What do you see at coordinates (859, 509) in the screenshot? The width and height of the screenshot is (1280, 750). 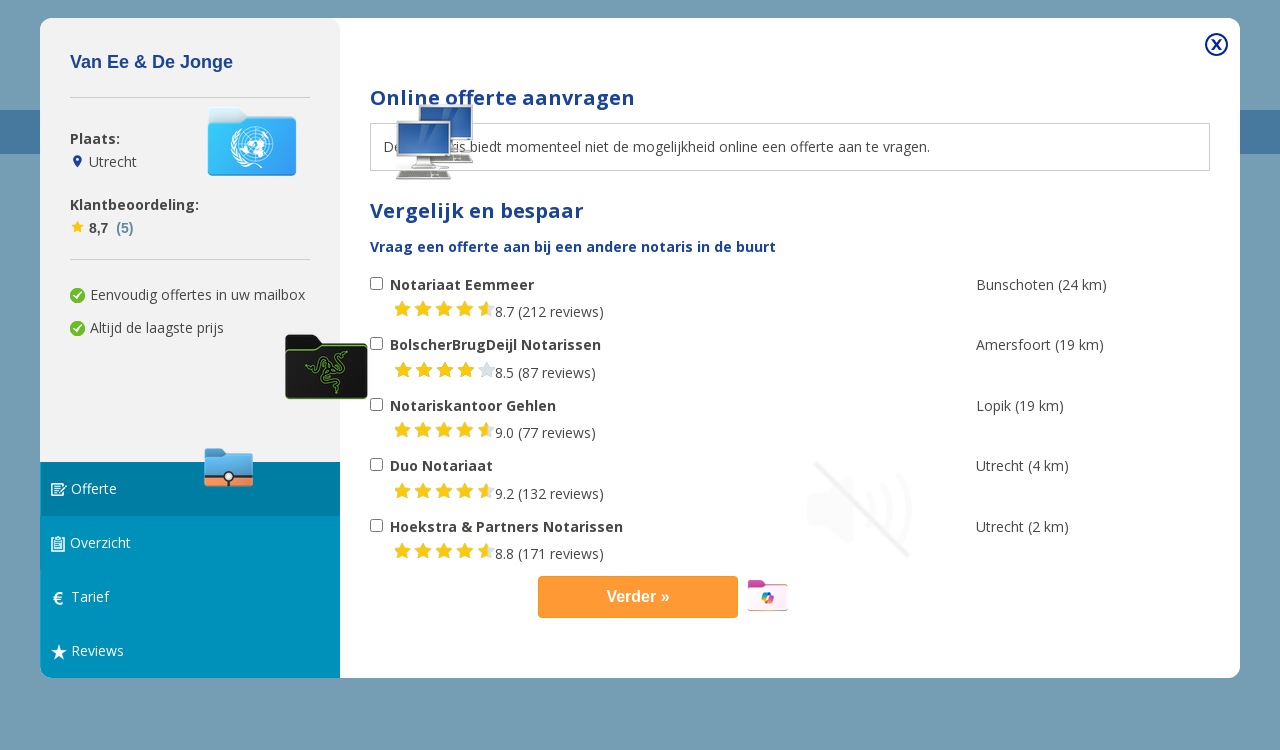 I see `indicates audio is muted` at bounding box center [859, 509].